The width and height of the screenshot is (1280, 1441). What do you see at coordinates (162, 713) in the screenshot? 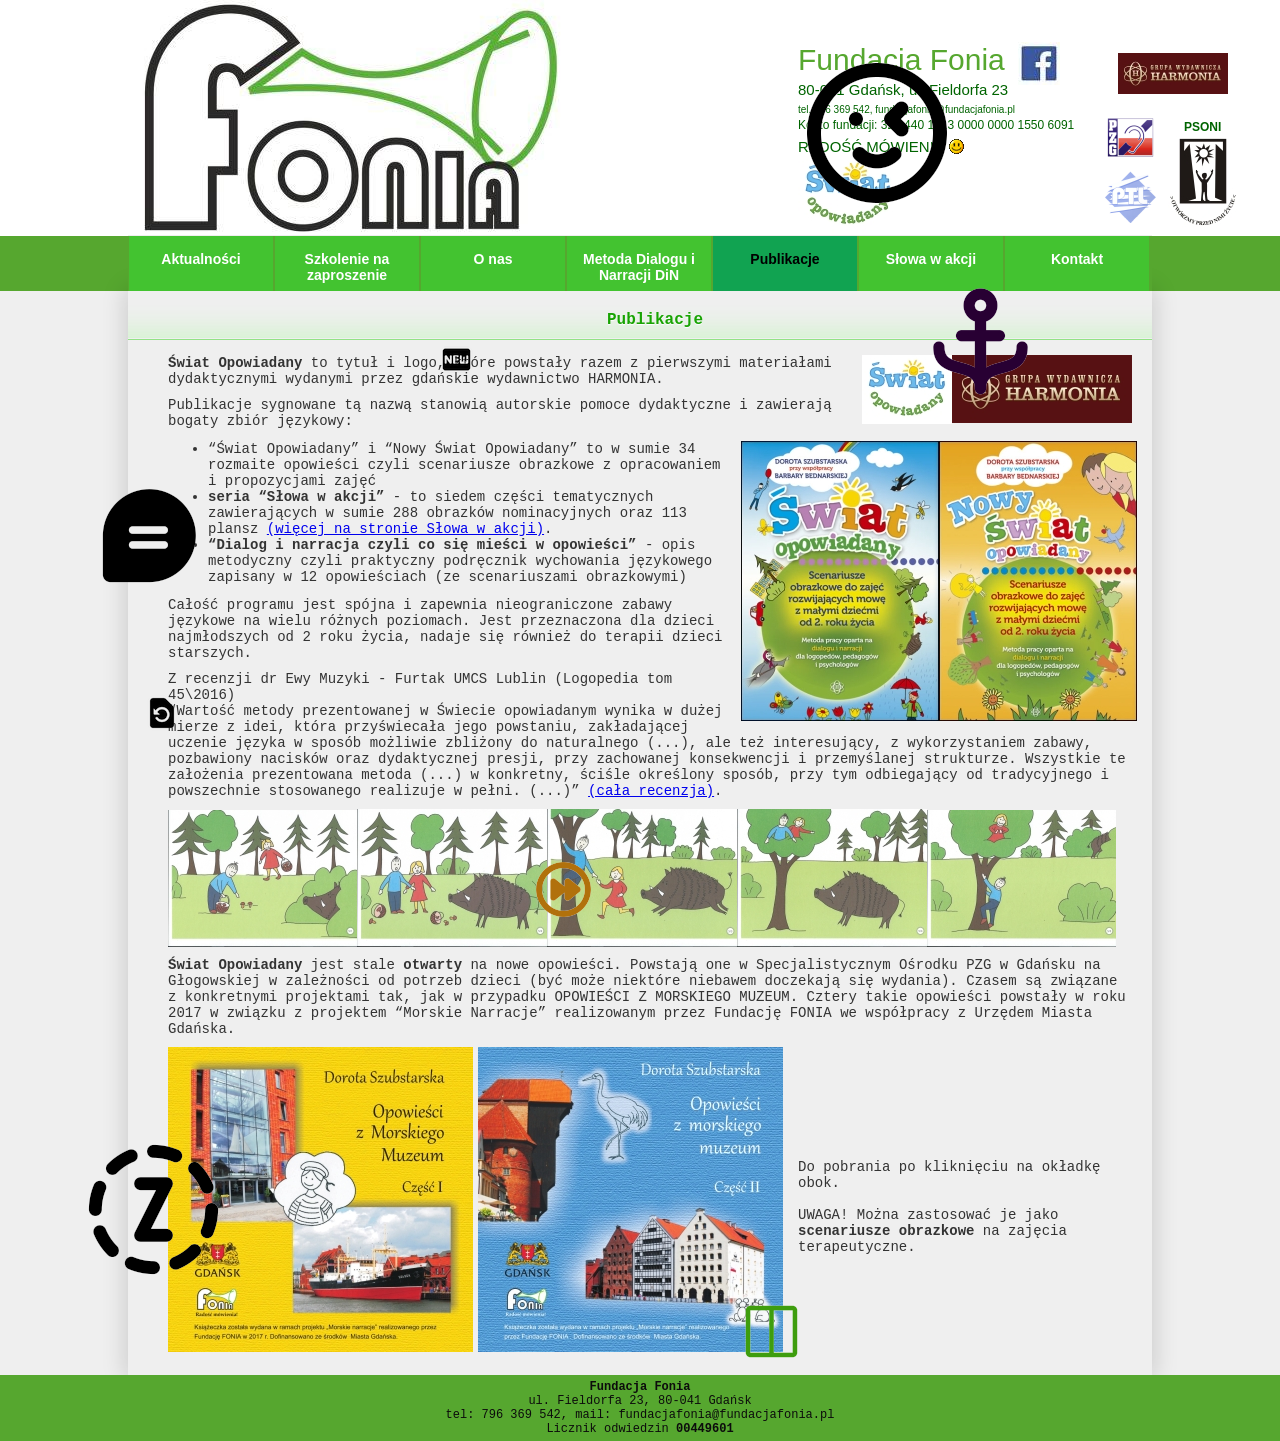
I see `restore a previous version of a document` at bounding box center [162, 713].